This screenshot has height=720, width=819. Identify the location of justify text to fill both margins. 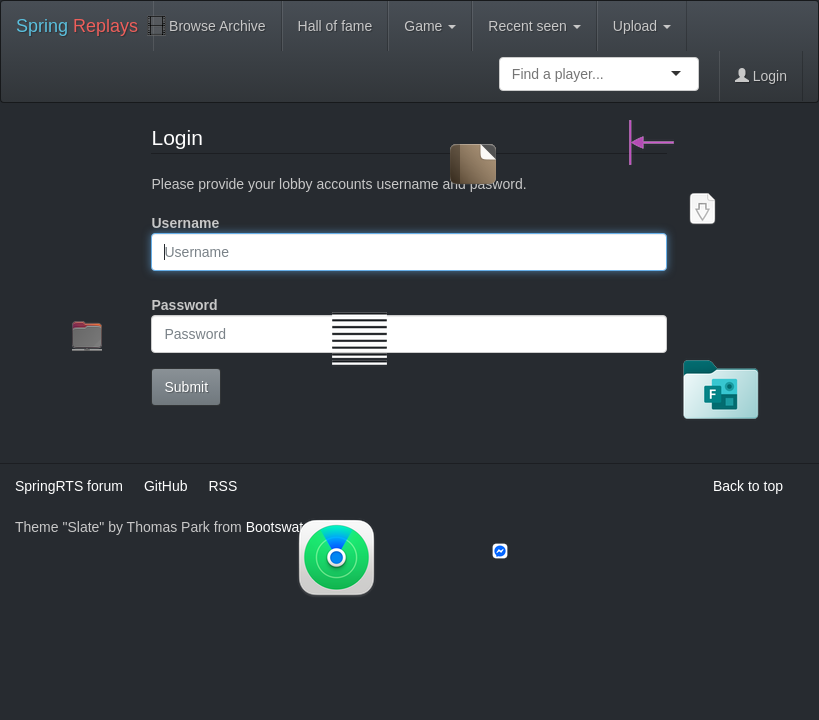
(359, 338).